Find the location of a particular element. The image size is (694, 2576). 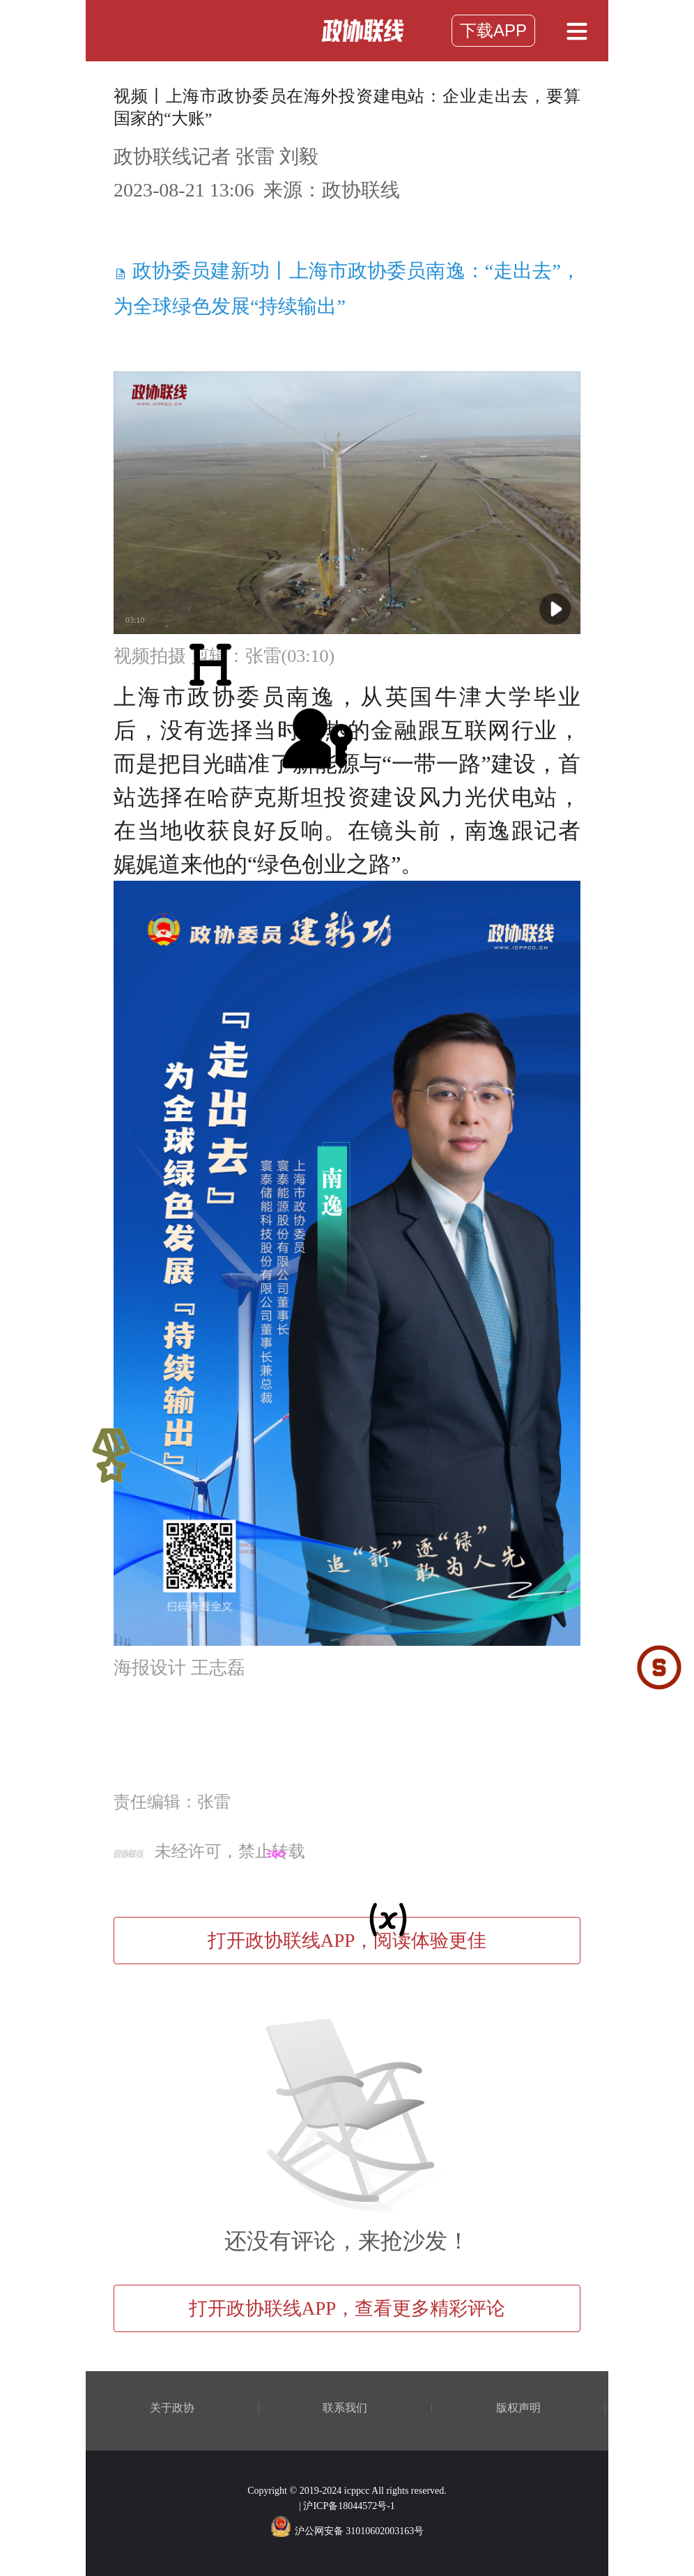

indicates south direction on a map is located at coordinates (659, 1667).